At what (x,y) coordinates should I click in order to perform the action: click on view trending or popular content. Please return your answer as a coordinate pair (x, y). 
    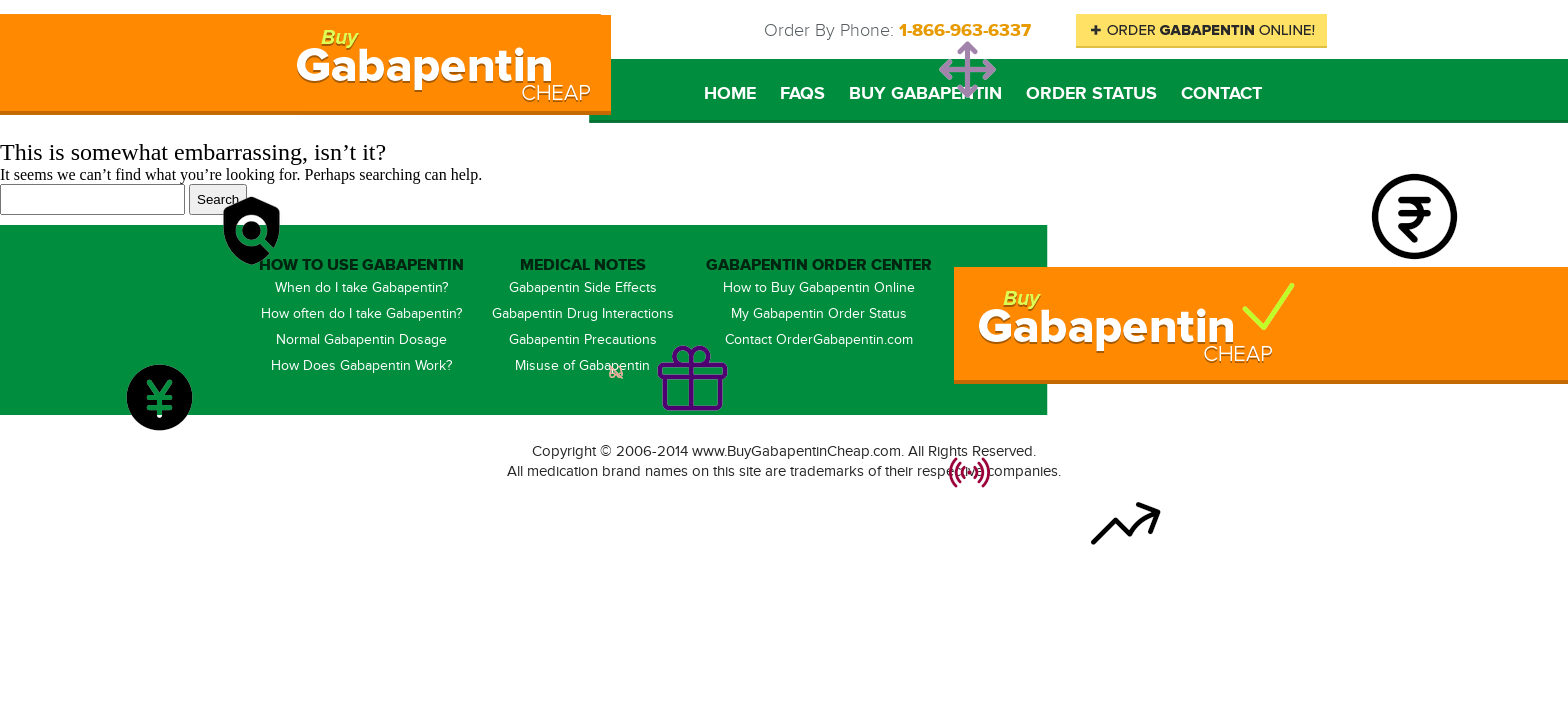
    Looking at the image, I should click on (1125, 522).